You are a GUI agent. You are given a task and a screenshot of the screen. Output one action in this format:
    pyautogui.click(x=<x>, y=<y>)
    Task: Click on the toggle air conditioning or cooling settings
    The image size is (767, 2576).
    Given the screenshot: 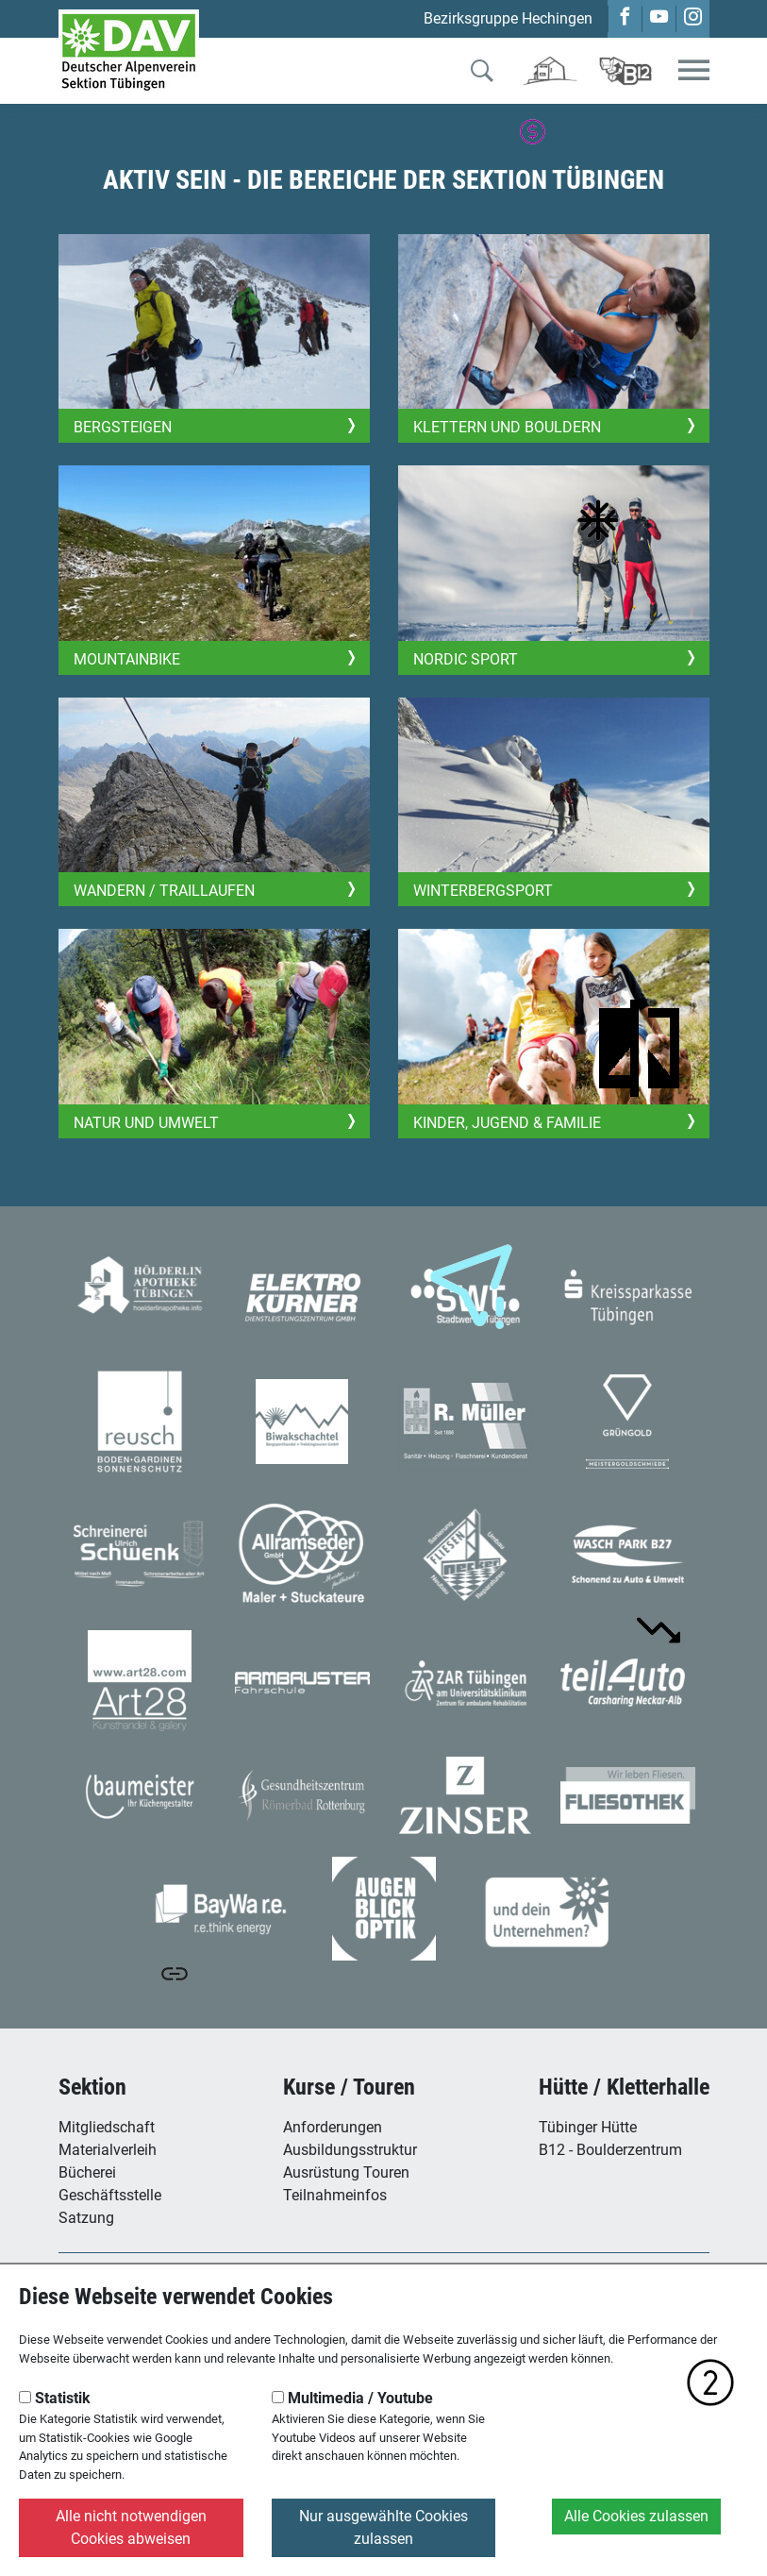 What is the action you would take?
    pyautogui.click(x=598, y=520)
    